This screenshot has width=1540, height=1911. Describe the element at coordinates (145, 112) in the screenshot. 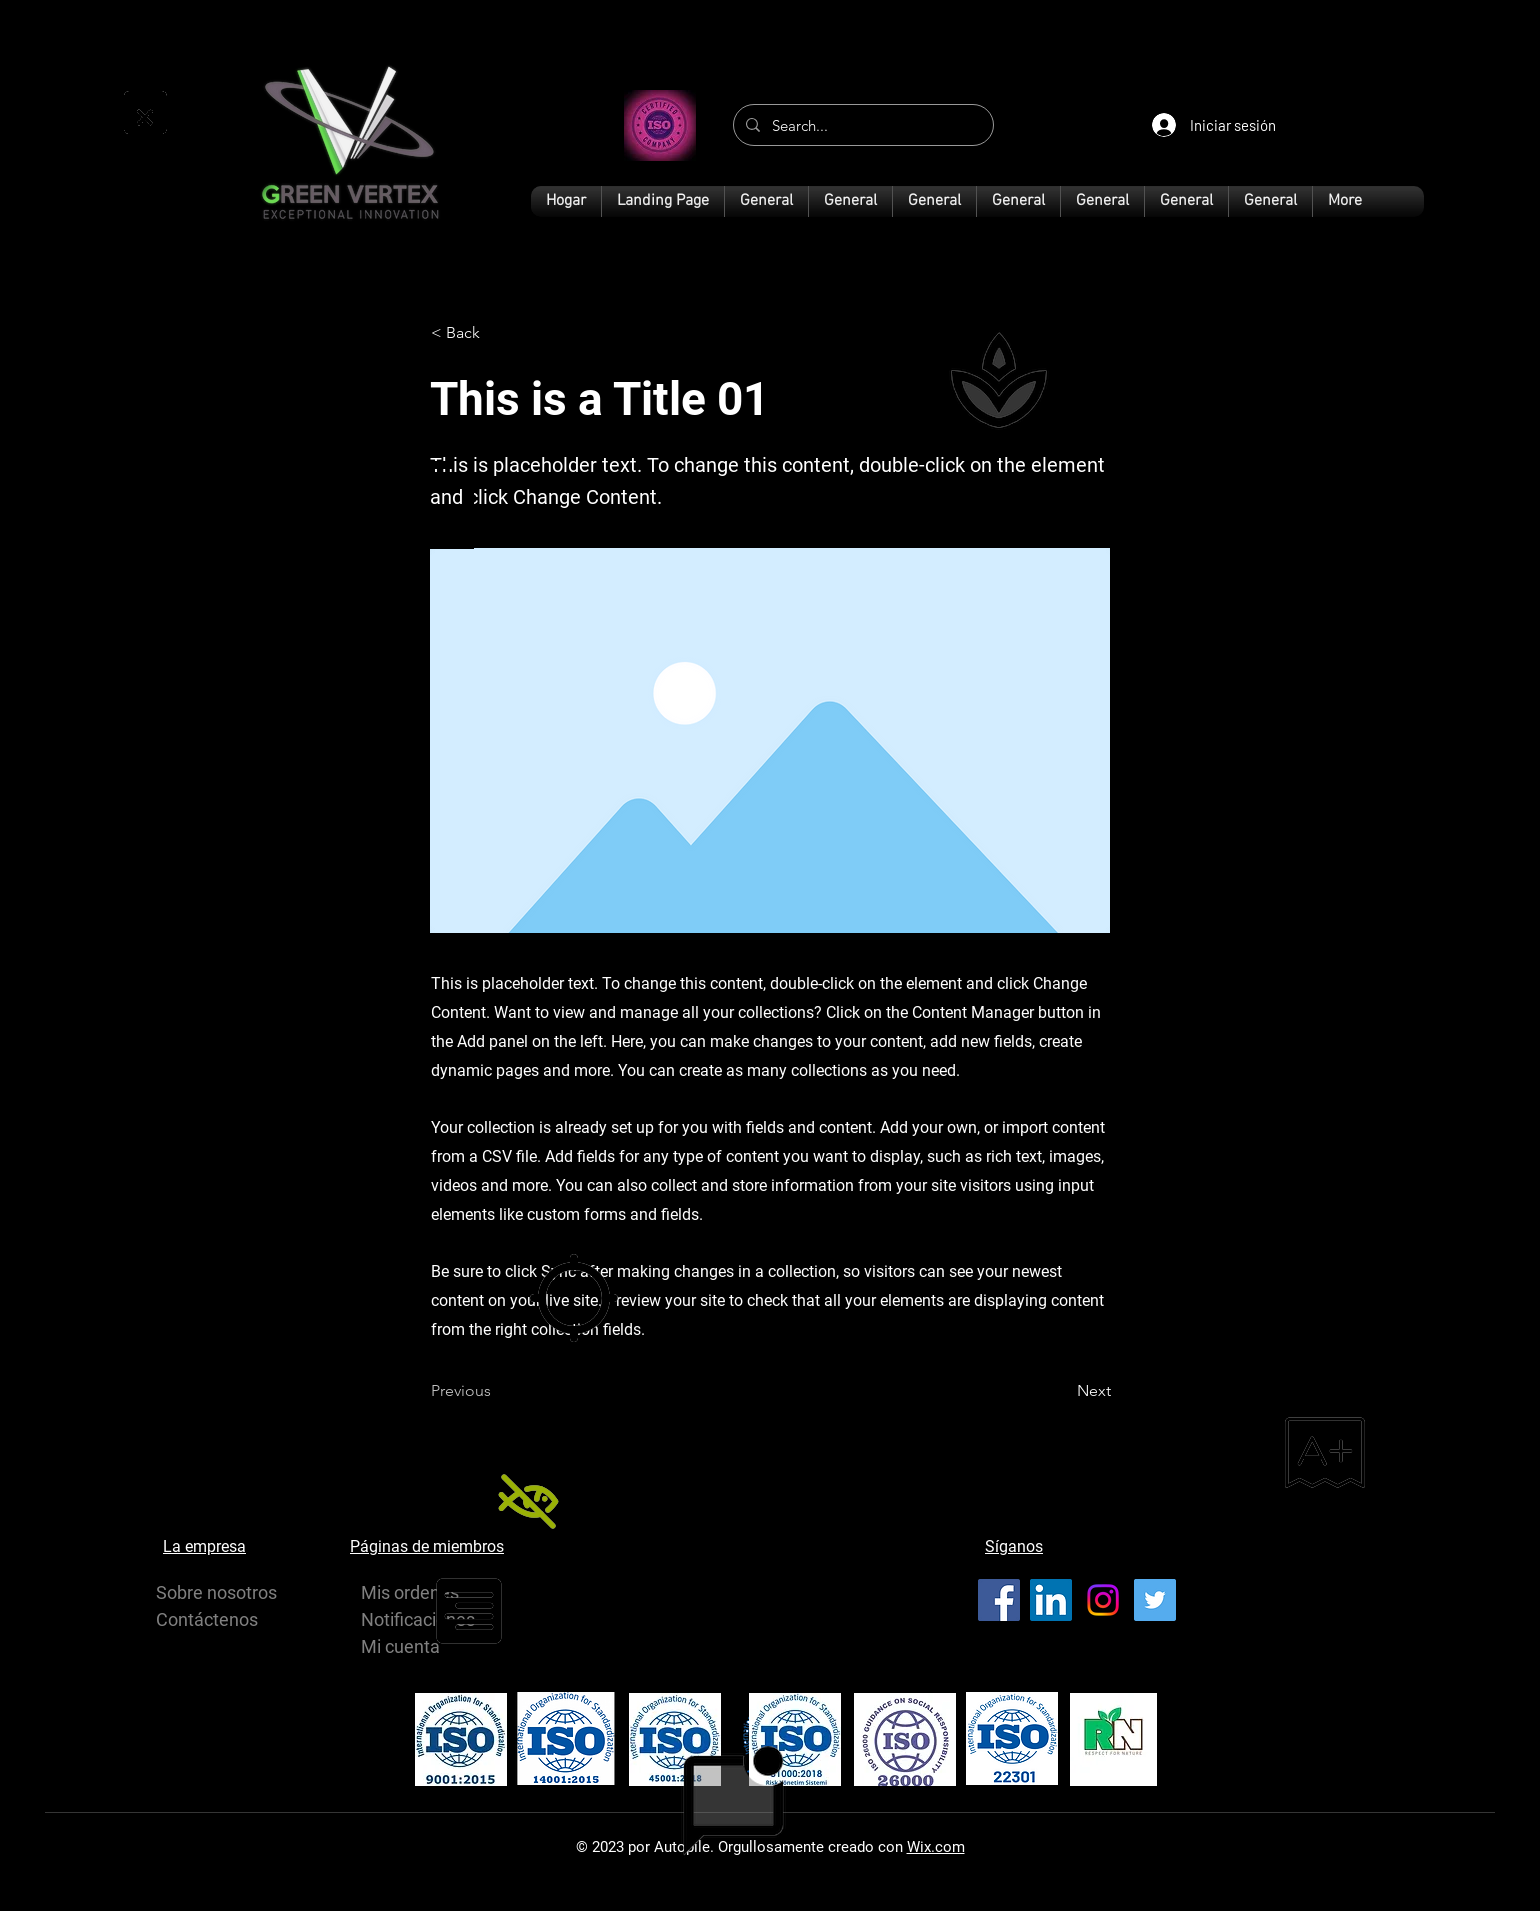

I see `indicates a cancelled or unavailable event` at that location.